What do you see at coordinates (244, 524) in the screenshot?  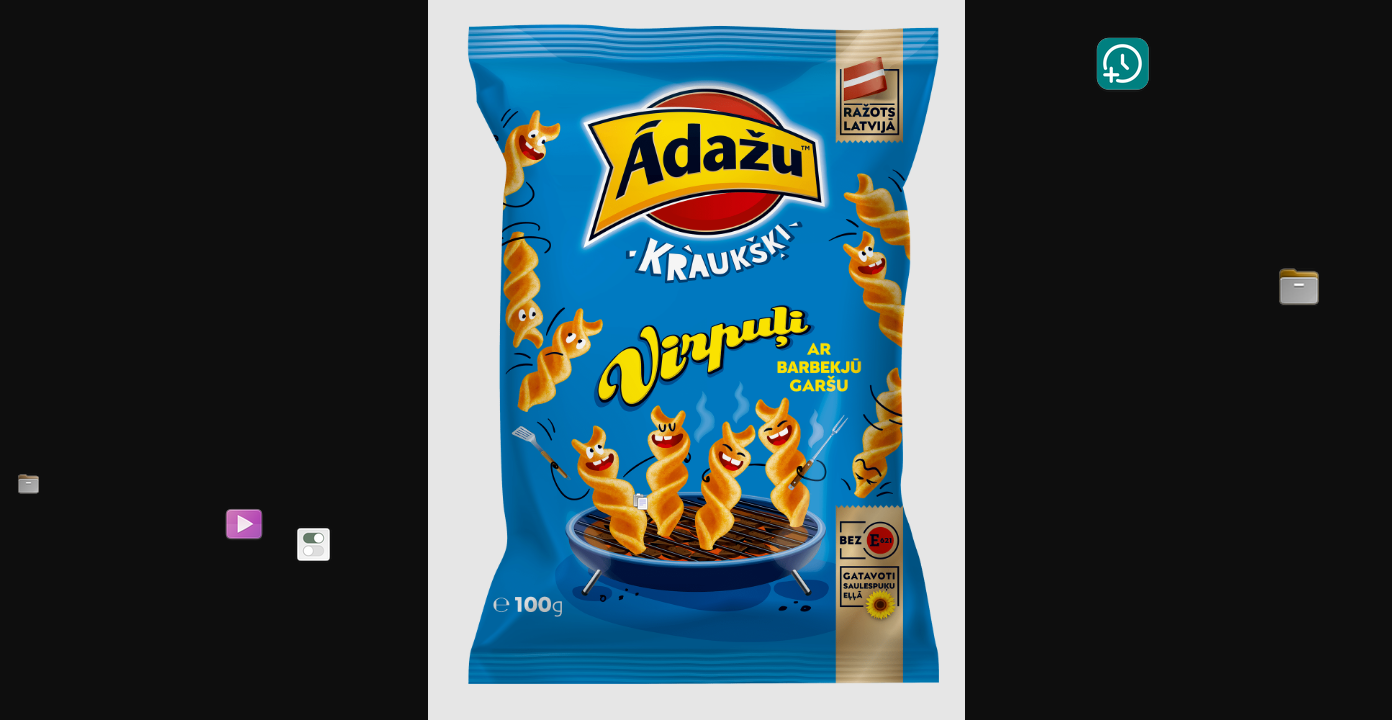 I see `open celluloid media player` at bounding box center [244, 524].